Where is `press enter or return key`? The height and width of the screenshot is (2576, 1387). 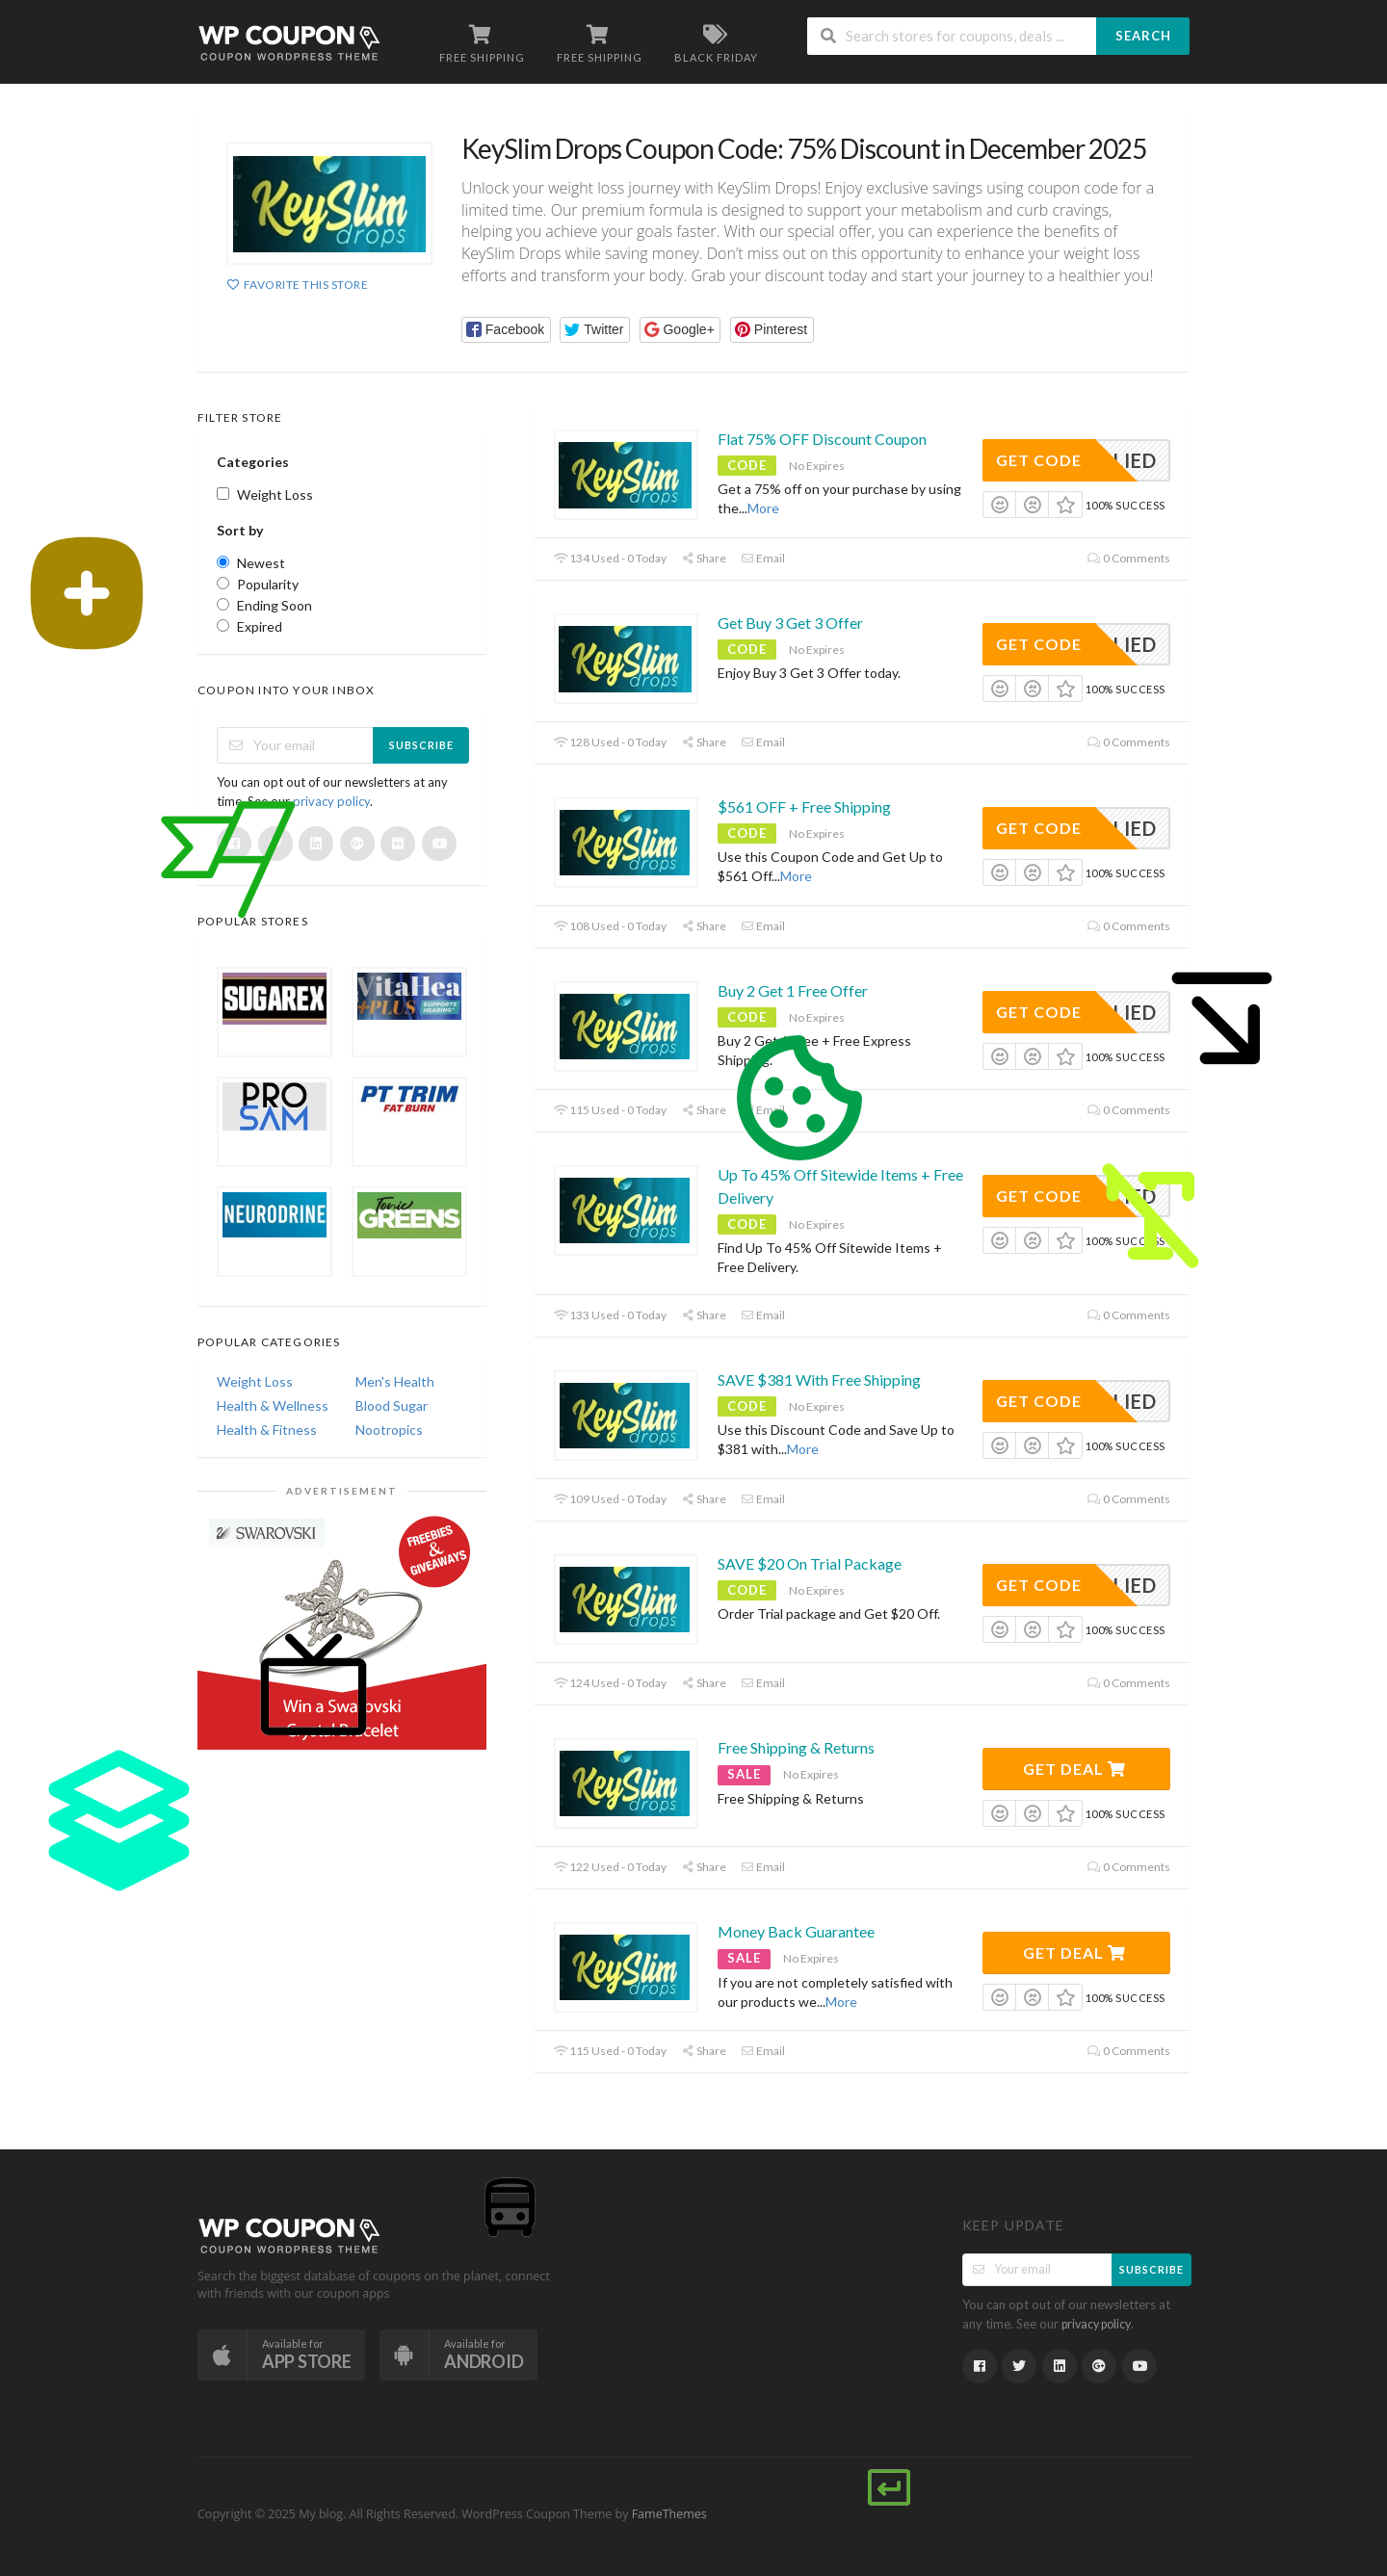 press enter or return key is located at coordinates (889, 2487).